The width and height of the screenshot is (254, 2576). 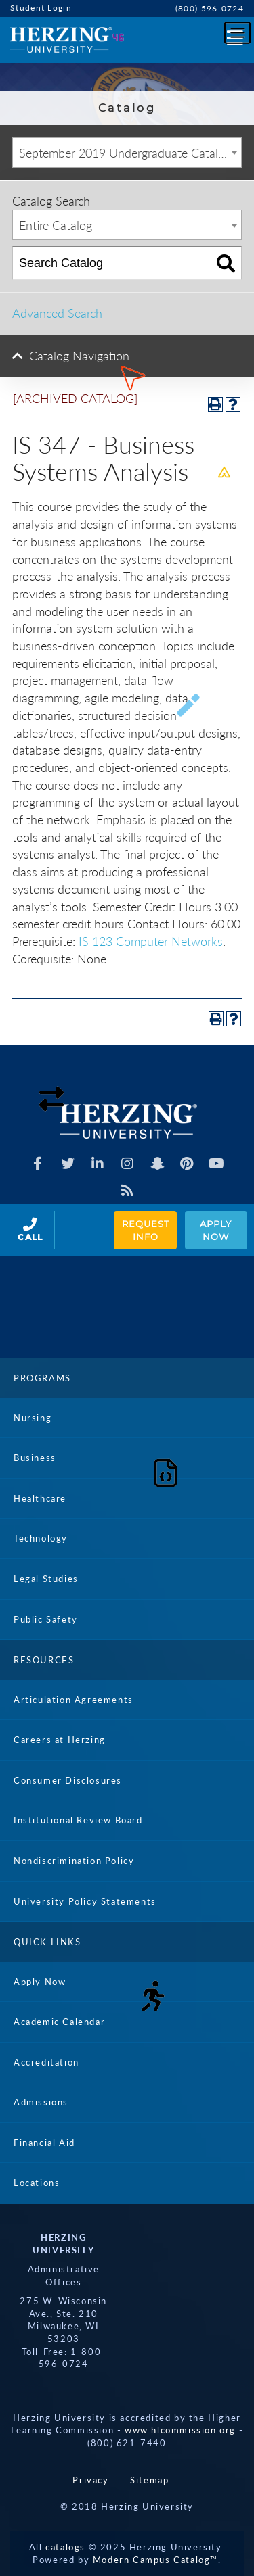 What do you see at coordinates (224, 472) in the screenshot?
I see `view camping or outdoor accommodation options` at bounding box center [224, 472].